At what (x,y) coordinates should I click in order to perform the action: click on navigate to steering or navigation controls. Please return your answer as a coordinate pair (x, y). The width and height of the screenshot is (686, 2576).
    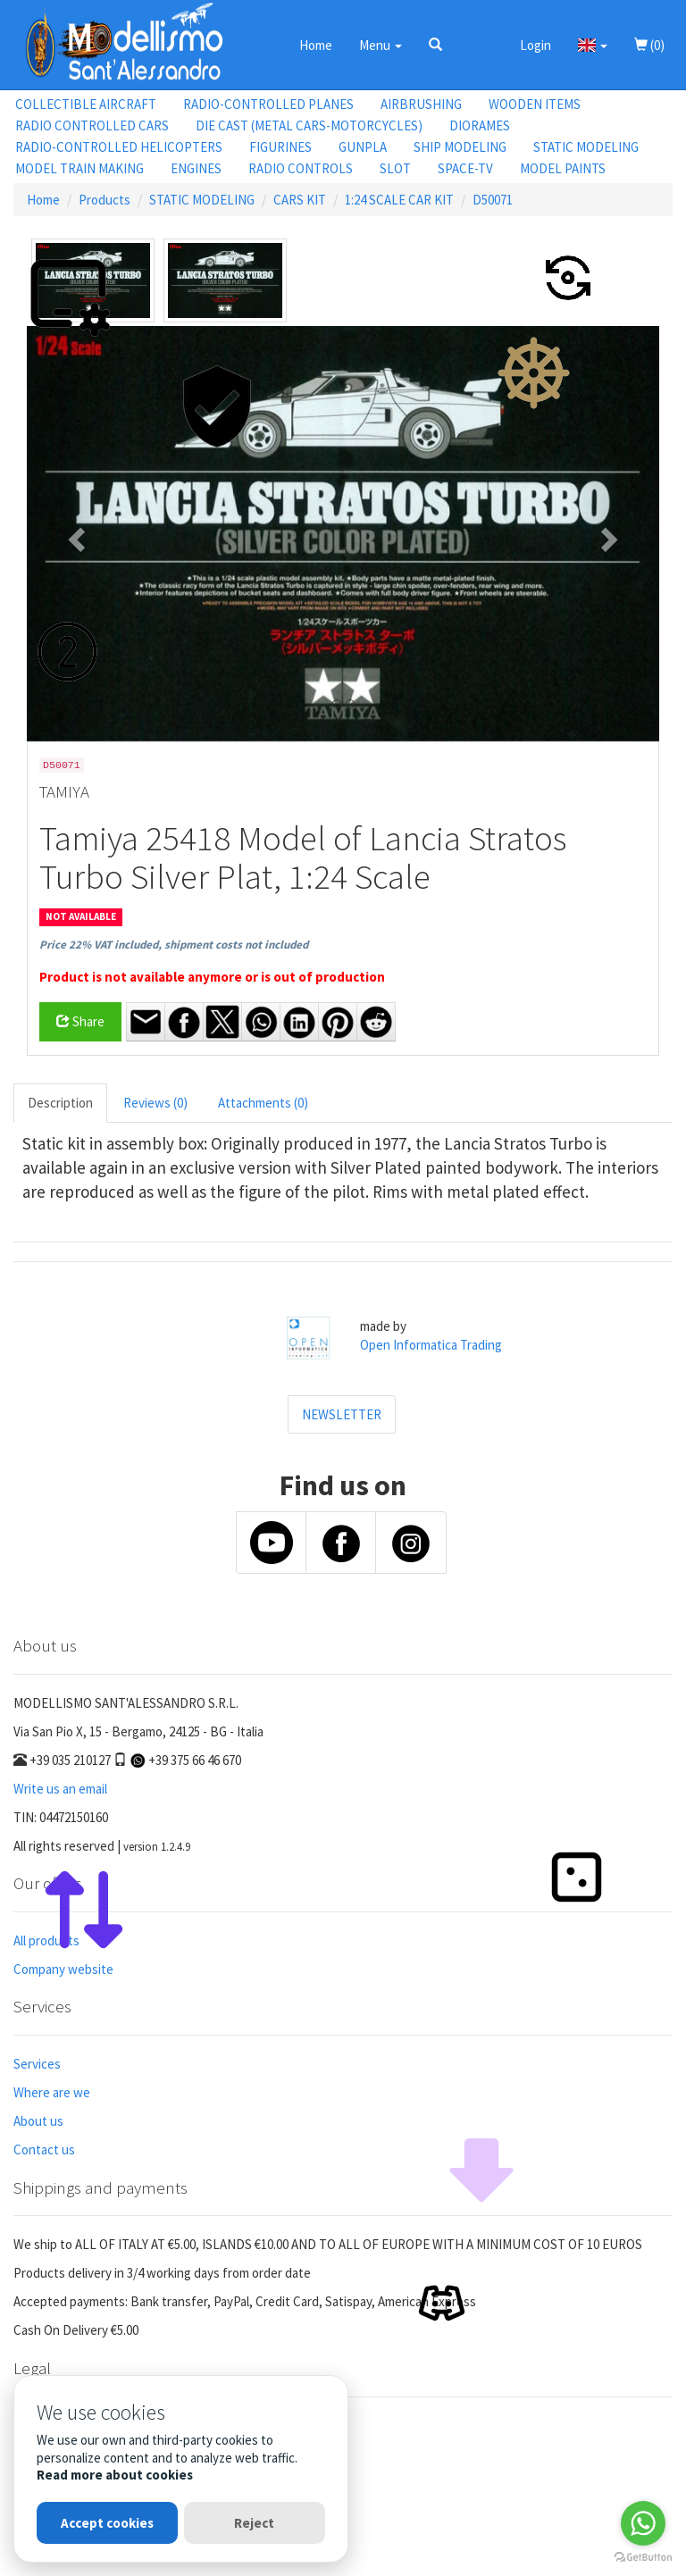
    Looking at the image, I should click on (533, 372).